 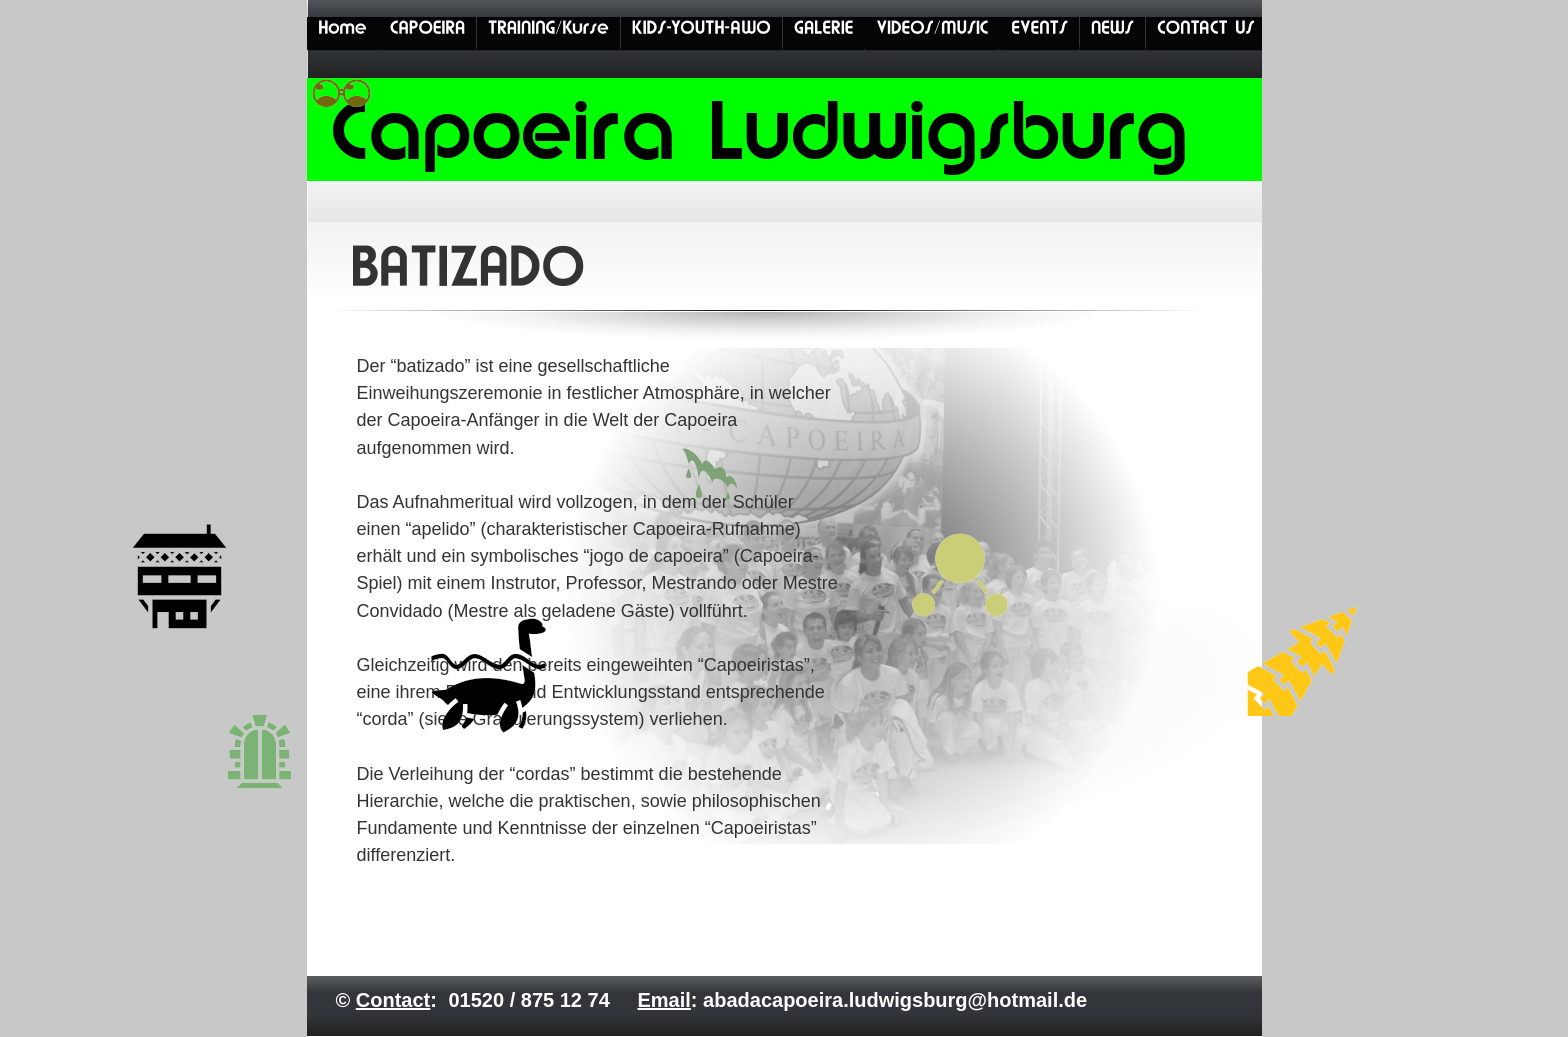 What do you see at coordinates (488, 674) in the screenshot?
I see `select plesiosaurus character or dinosaur type` at bounding box center [488, 674].